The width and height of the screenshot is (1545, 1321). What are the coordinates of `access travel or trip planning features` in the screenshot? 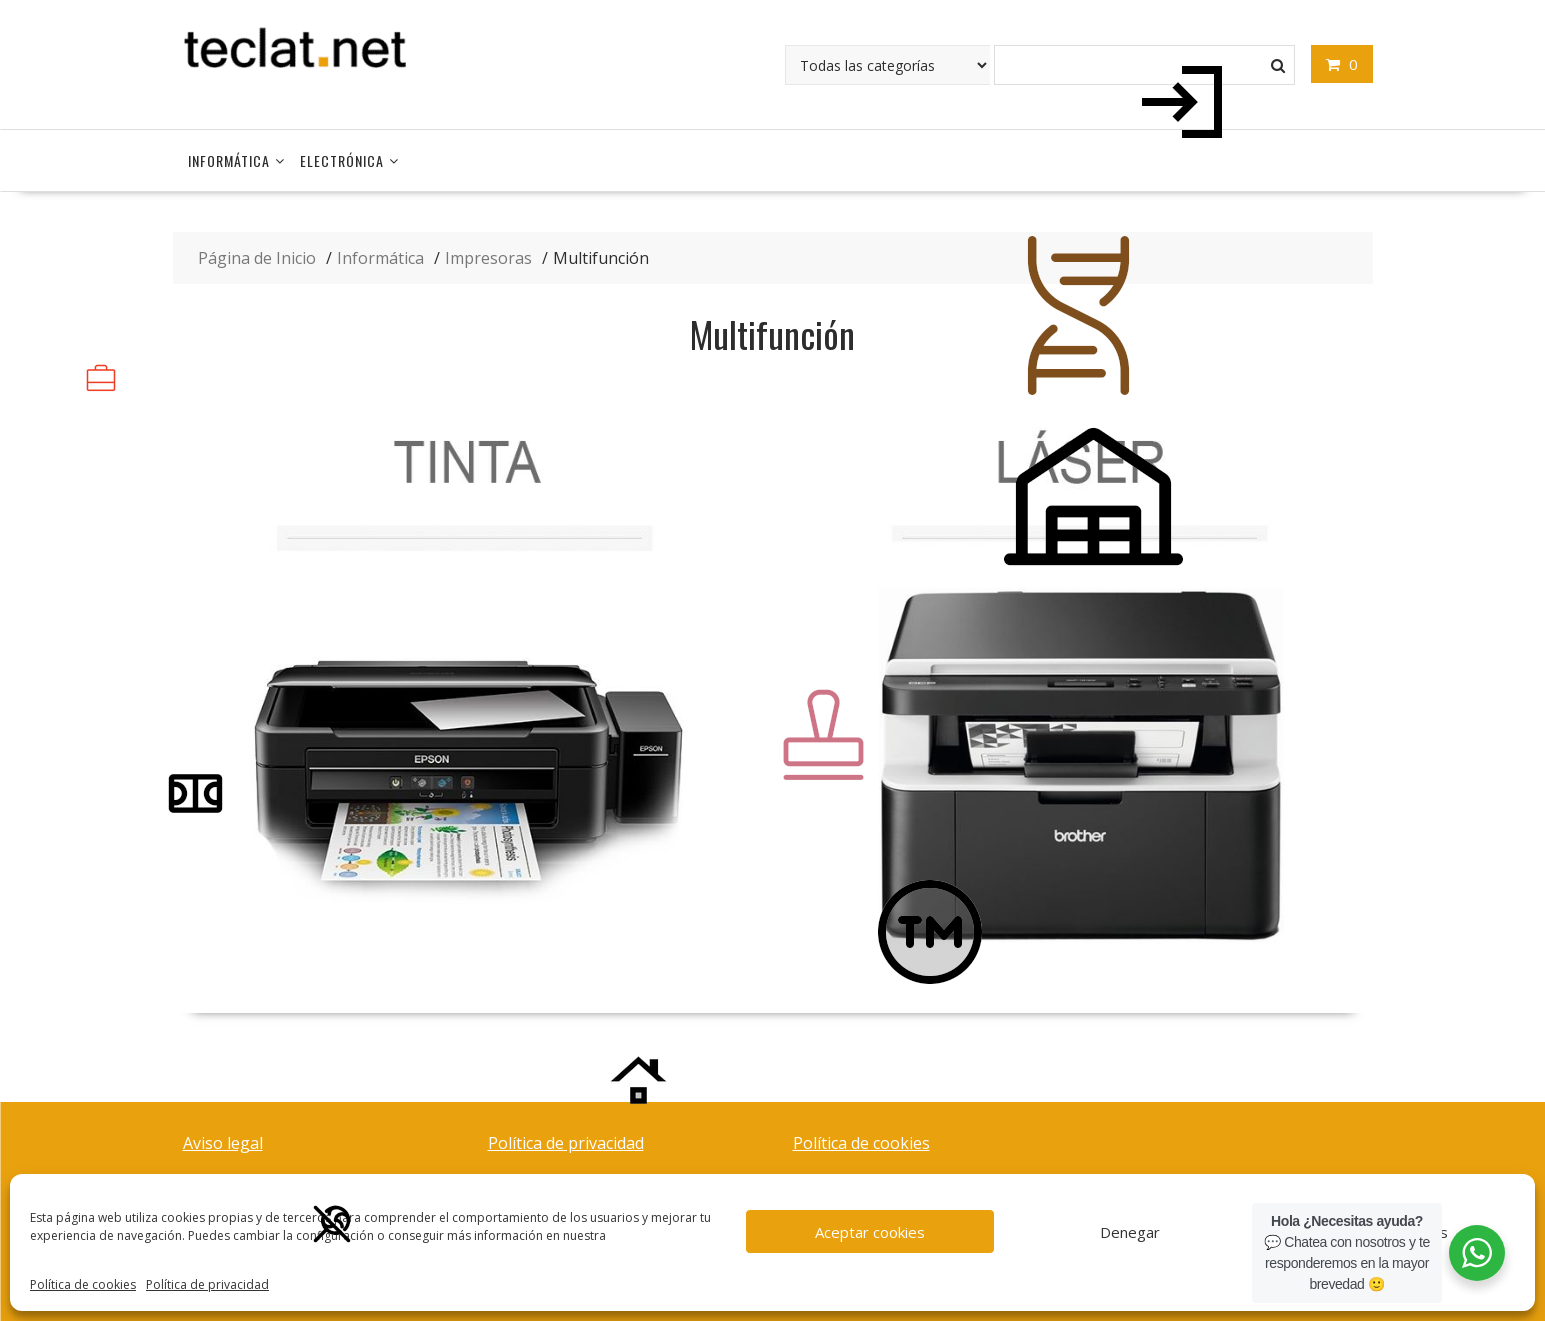 It's located at (101, 379).